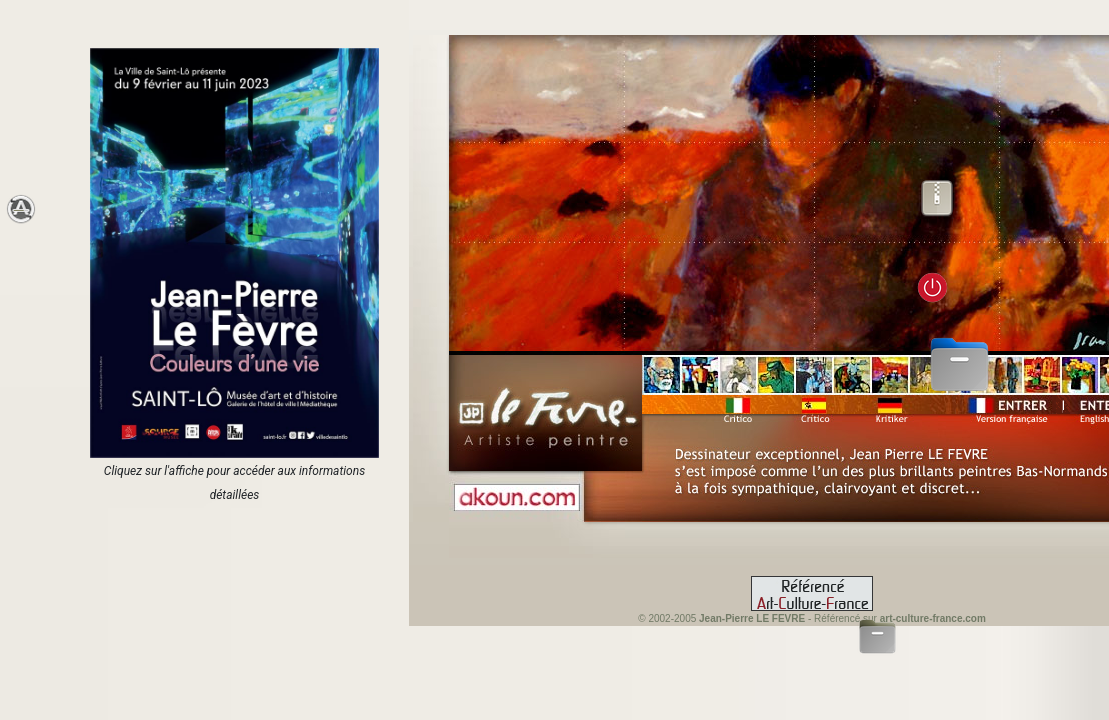  I want to click on open the file manager application, so click(877, 636).